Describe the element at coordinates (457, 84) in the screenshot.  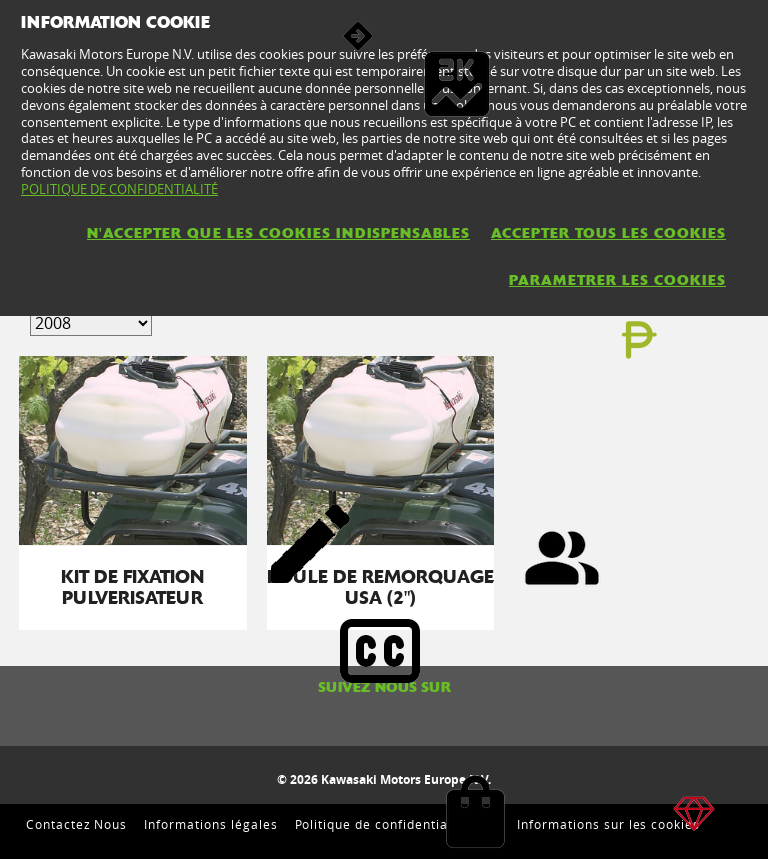
I see `view score or performance metrics` at that location.